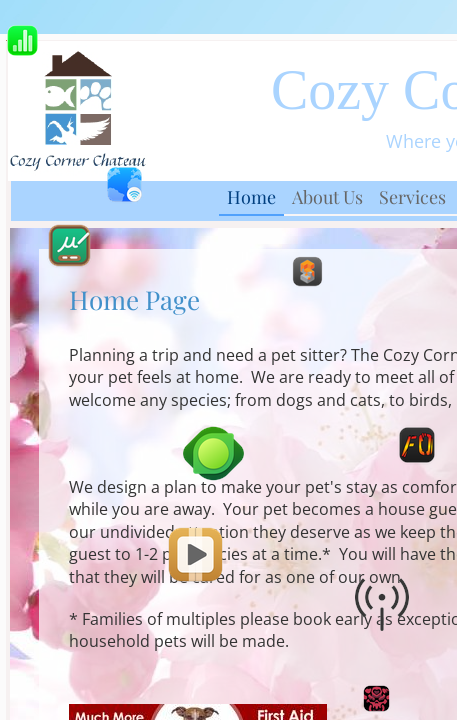 Image resolution: width=457 pixels, height=720 pixels. I want to click on open knemo network monitoring app, so click(124, 184).